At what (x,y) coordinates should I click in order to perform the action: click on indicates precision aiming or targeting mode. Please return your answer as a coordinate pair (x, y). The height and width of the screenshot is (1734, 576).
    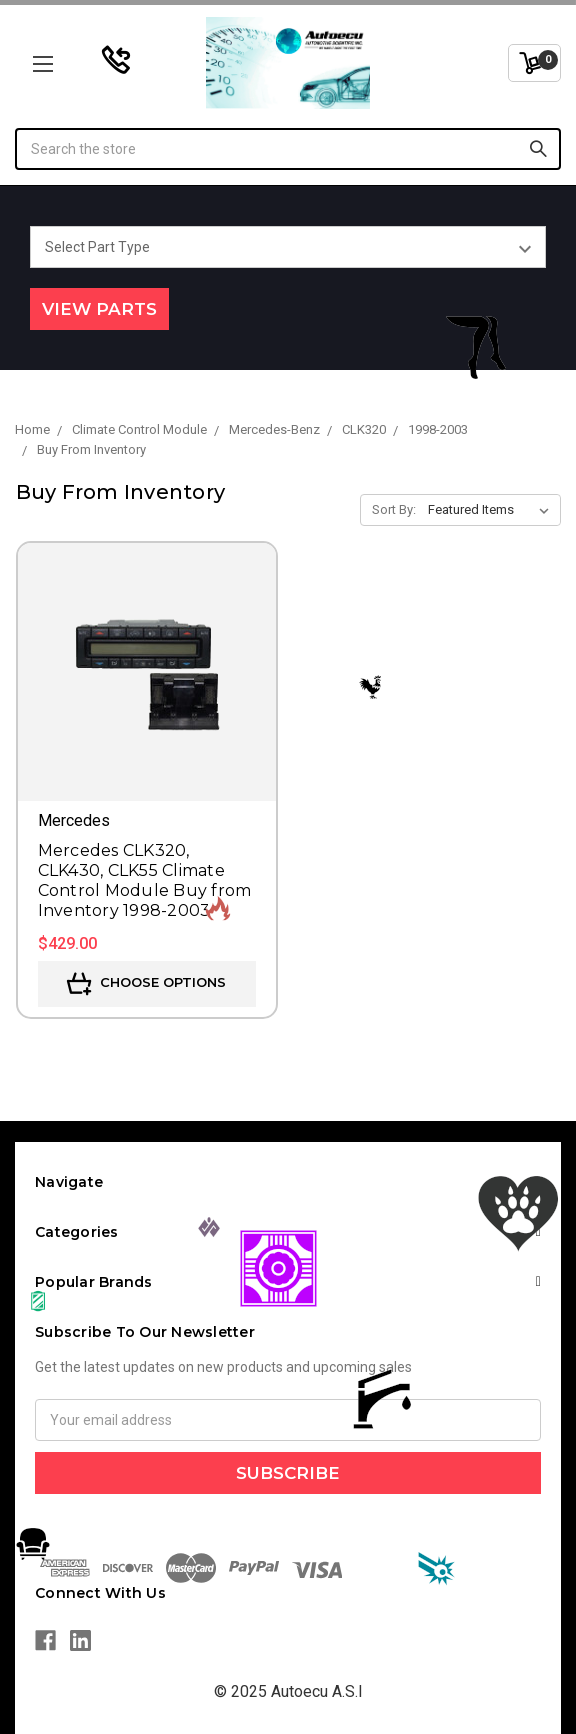
    Looking at the image, I should click on (436, 1567).